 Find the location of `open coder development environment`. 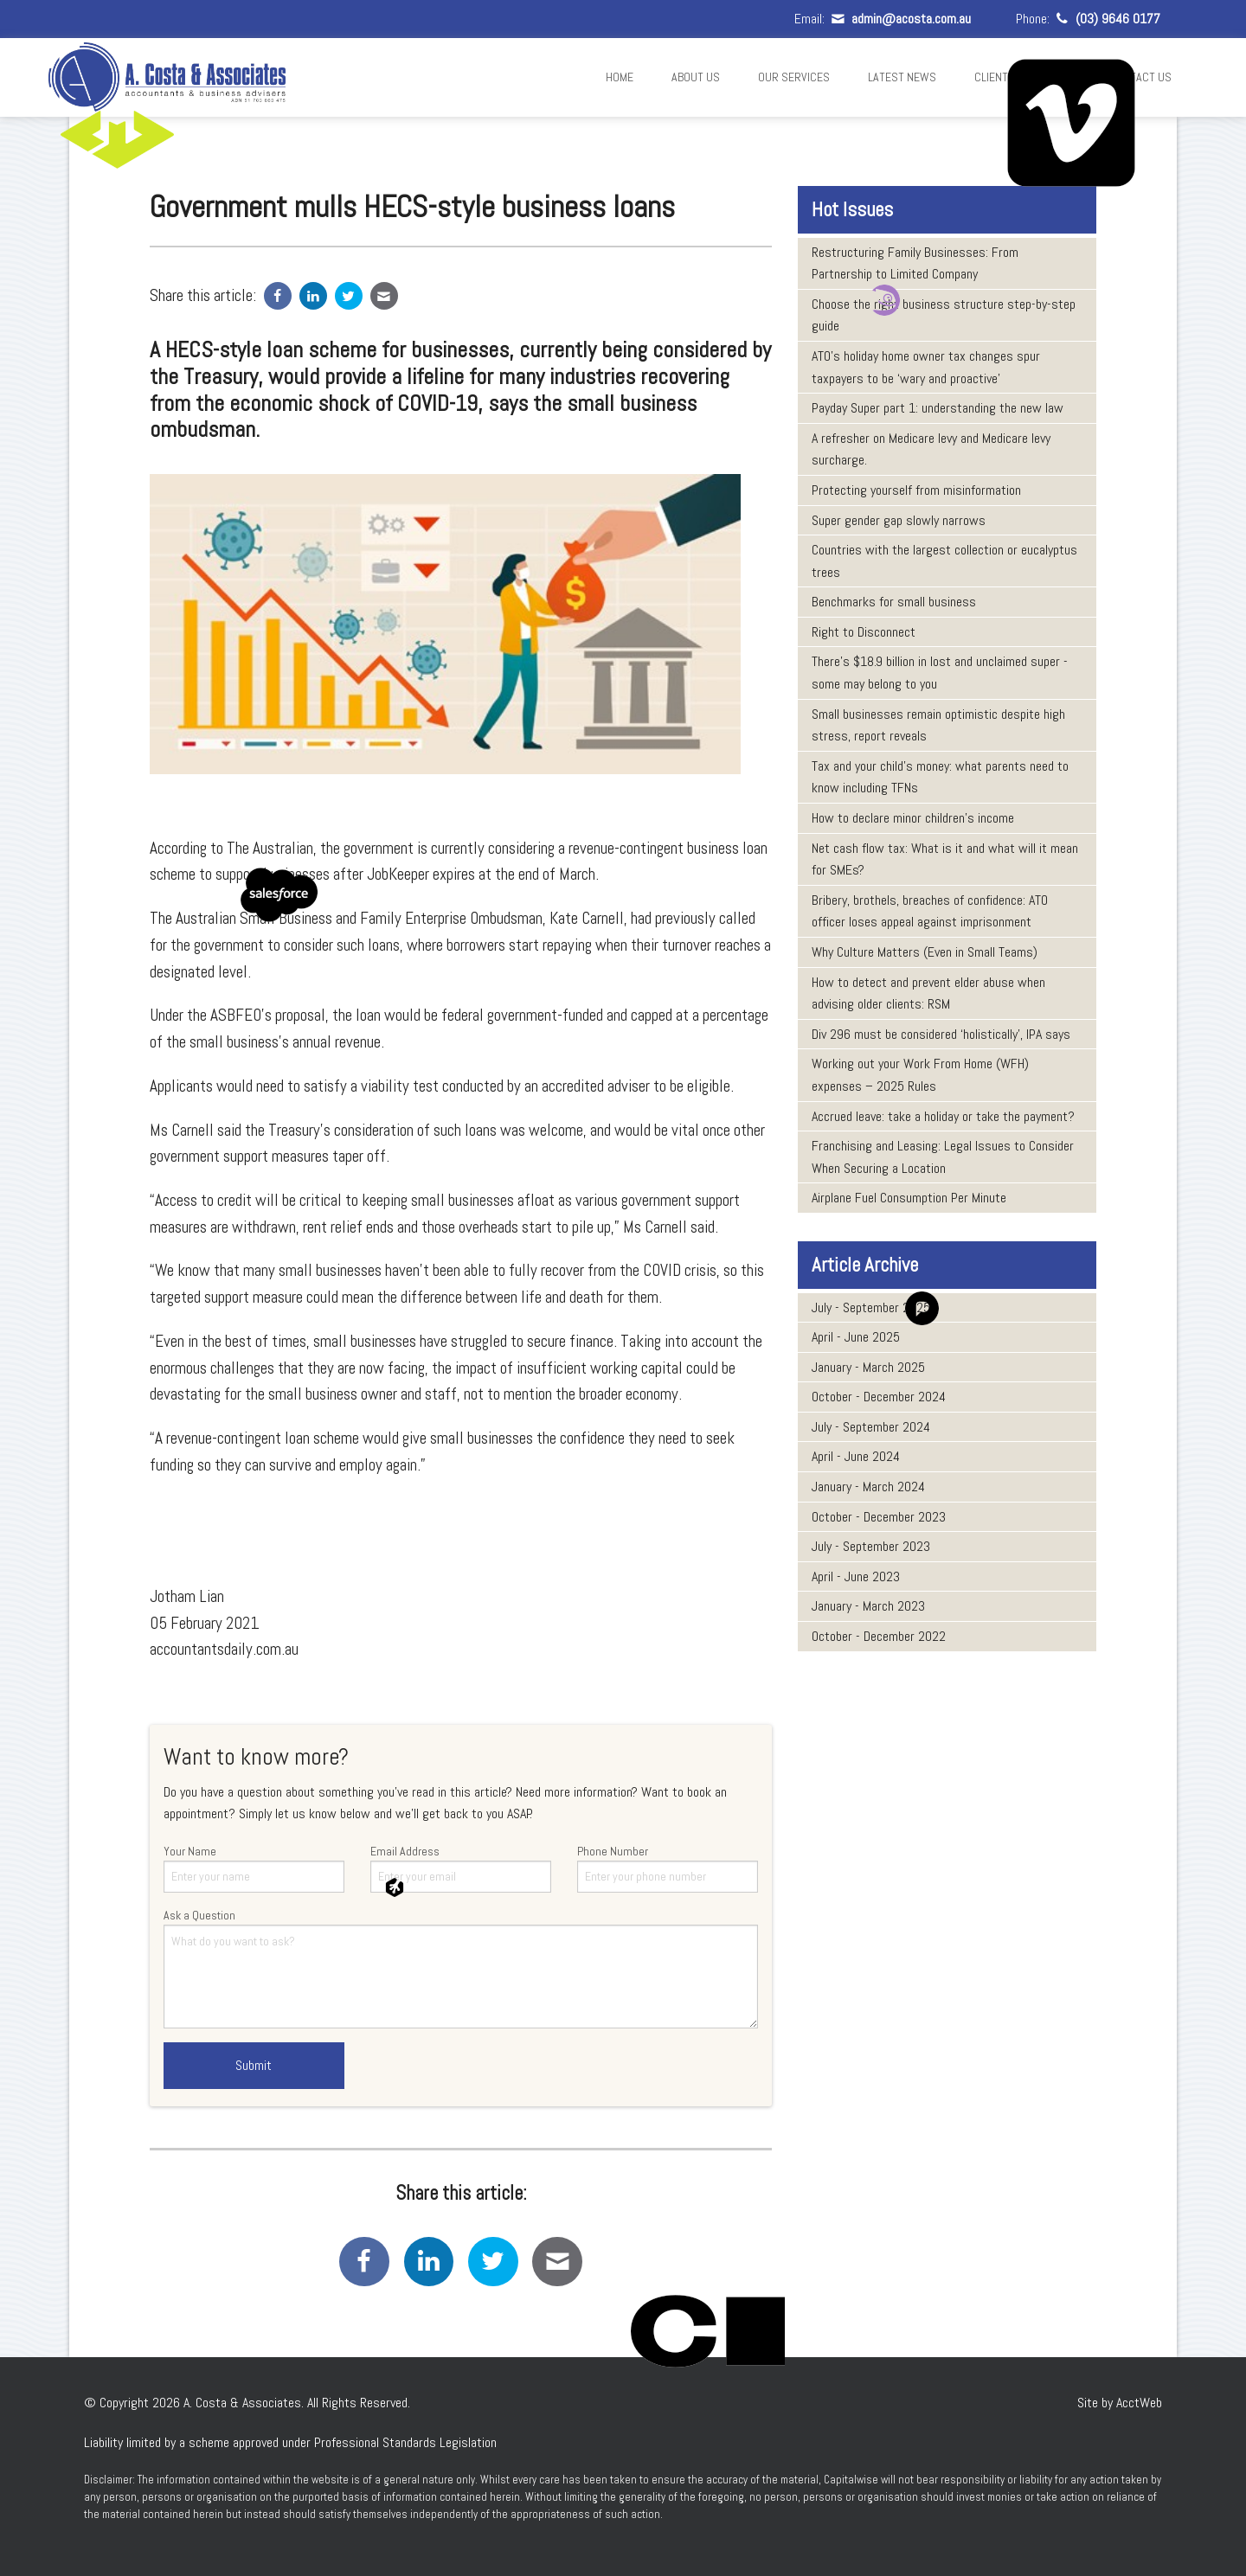

open coder development environment is located at coordinates (708, 2331).